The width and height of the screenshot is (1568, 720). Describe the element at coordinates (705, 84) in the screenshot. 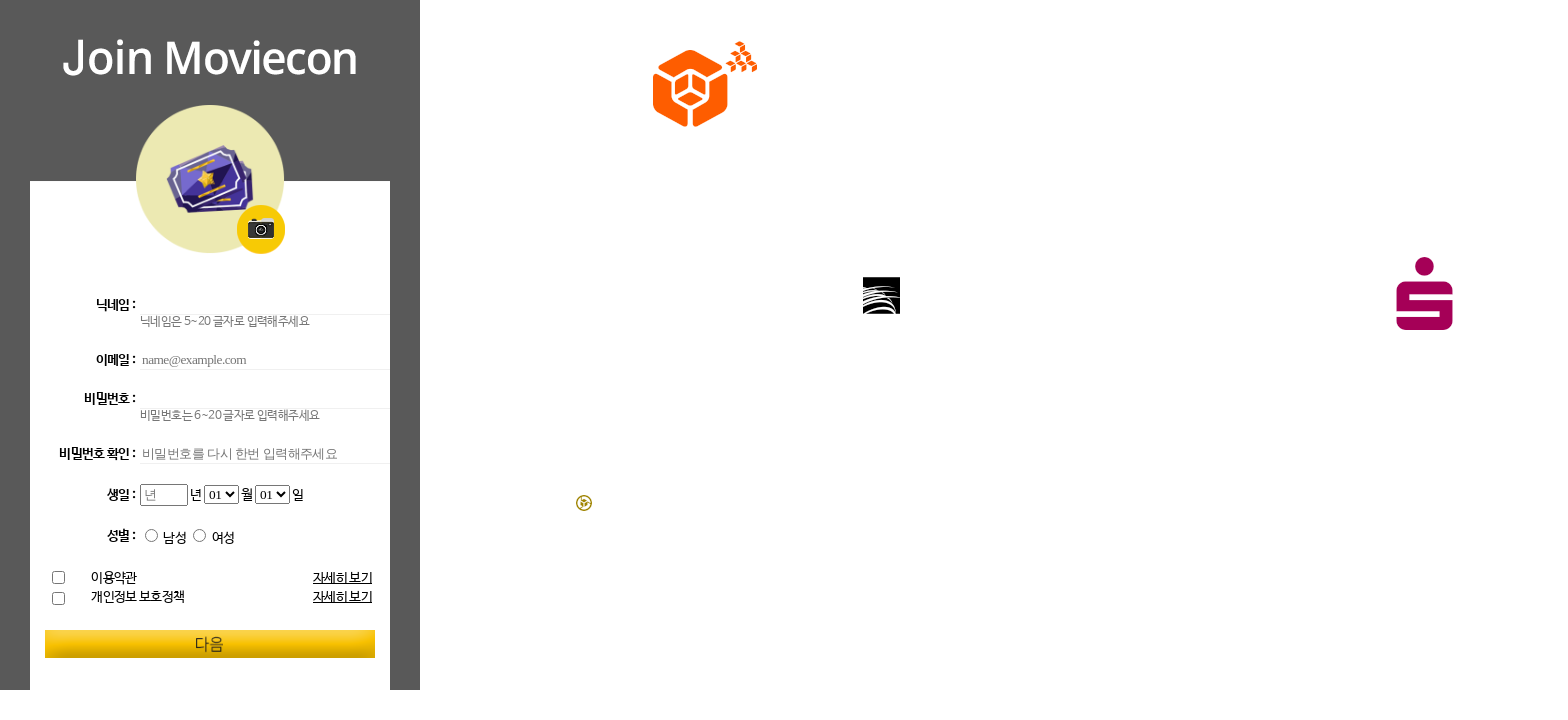

I see `kubespray project logo` at that location.